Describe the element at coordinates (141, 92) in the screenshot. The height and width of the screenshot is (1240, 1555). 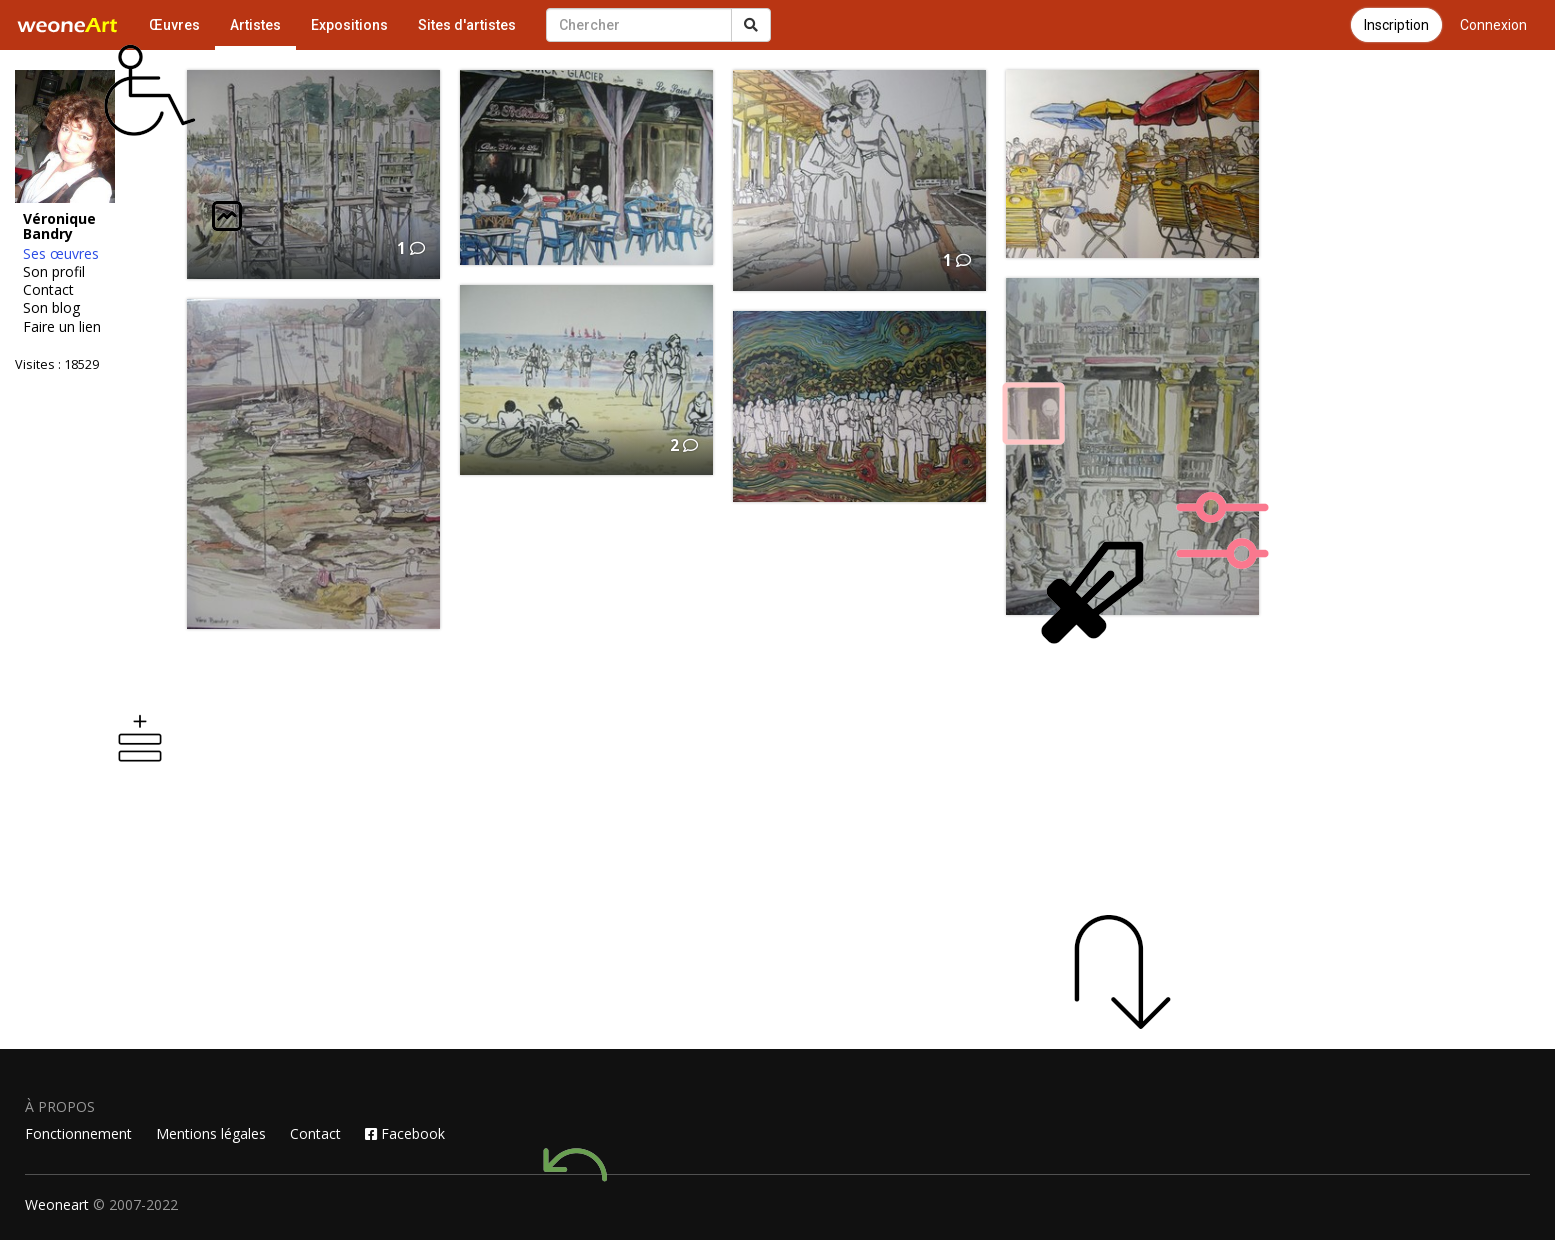
I see `indicates wheelchair accessible facilities` at that location.